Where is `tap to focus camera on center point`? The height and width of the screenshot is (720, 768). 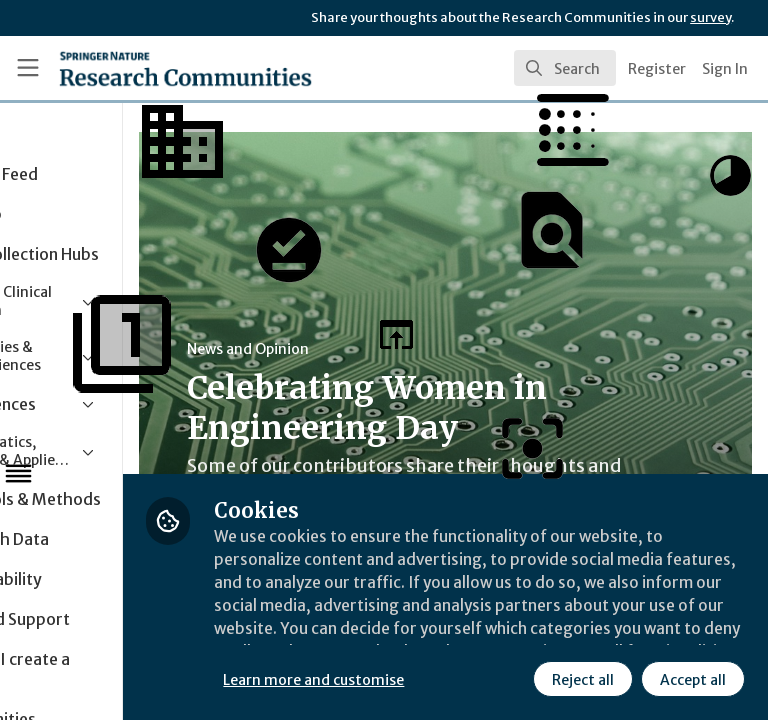
tap to focus camera on center point is located at coordinates (532, 448).